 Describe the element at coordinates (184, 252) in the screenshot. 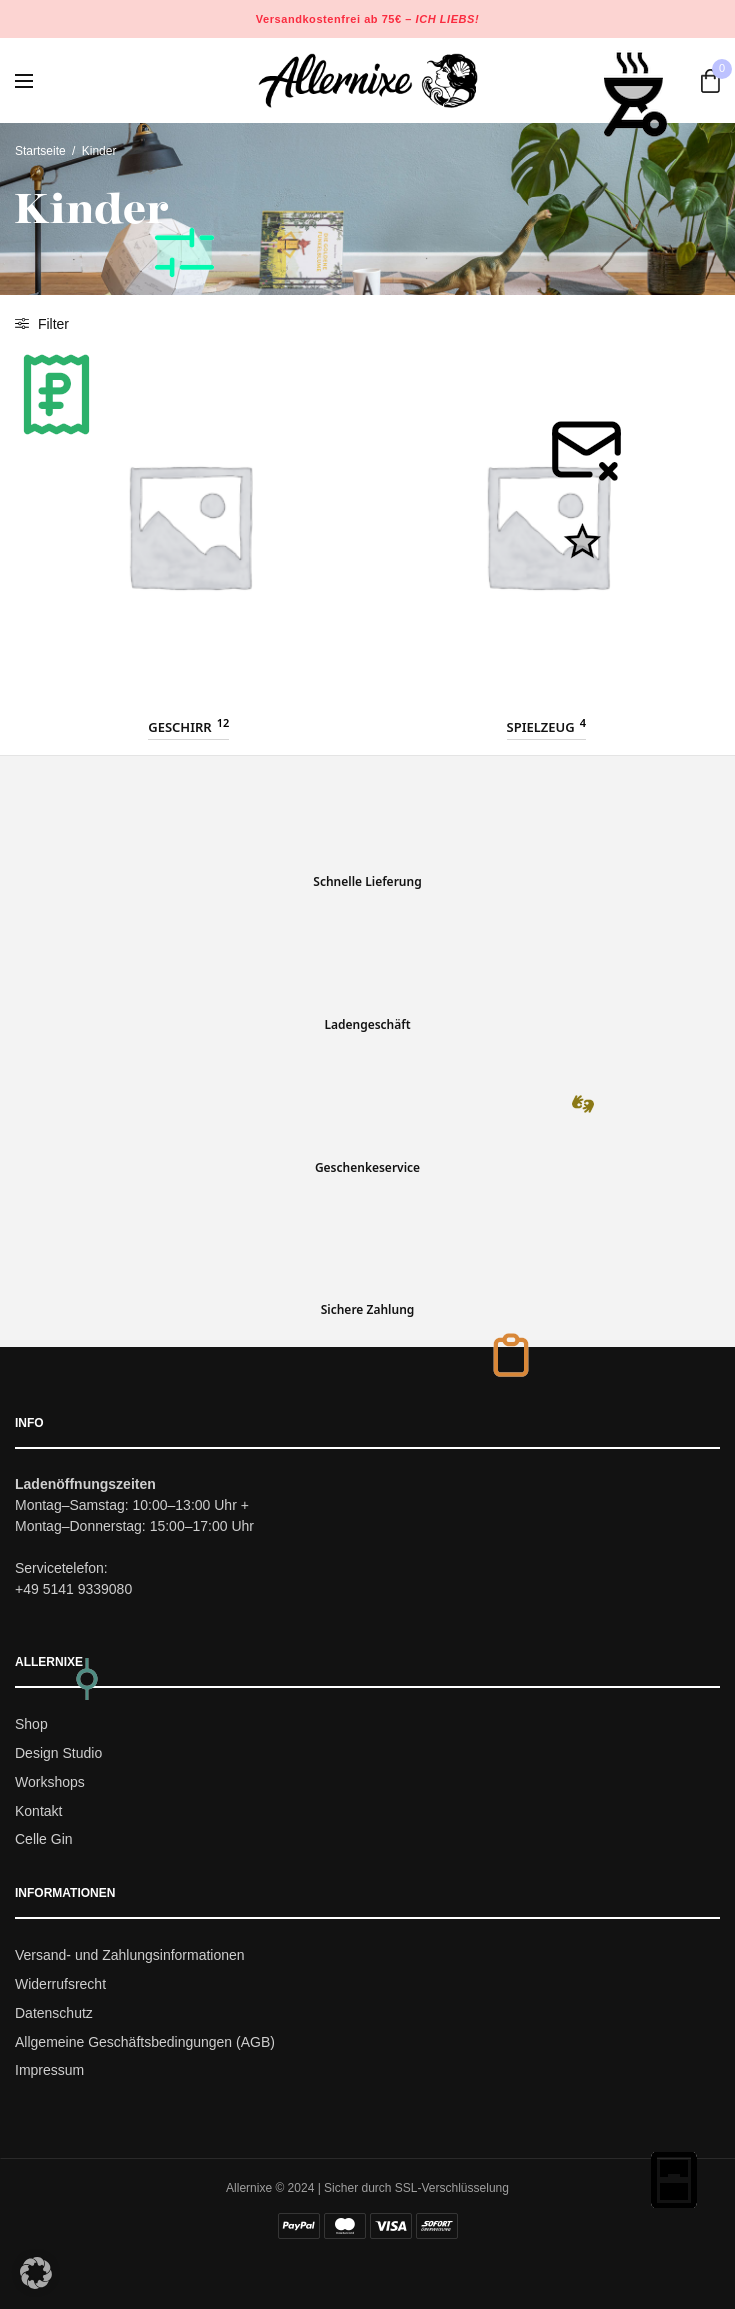

I see `adjust settings or preferences` at that location.